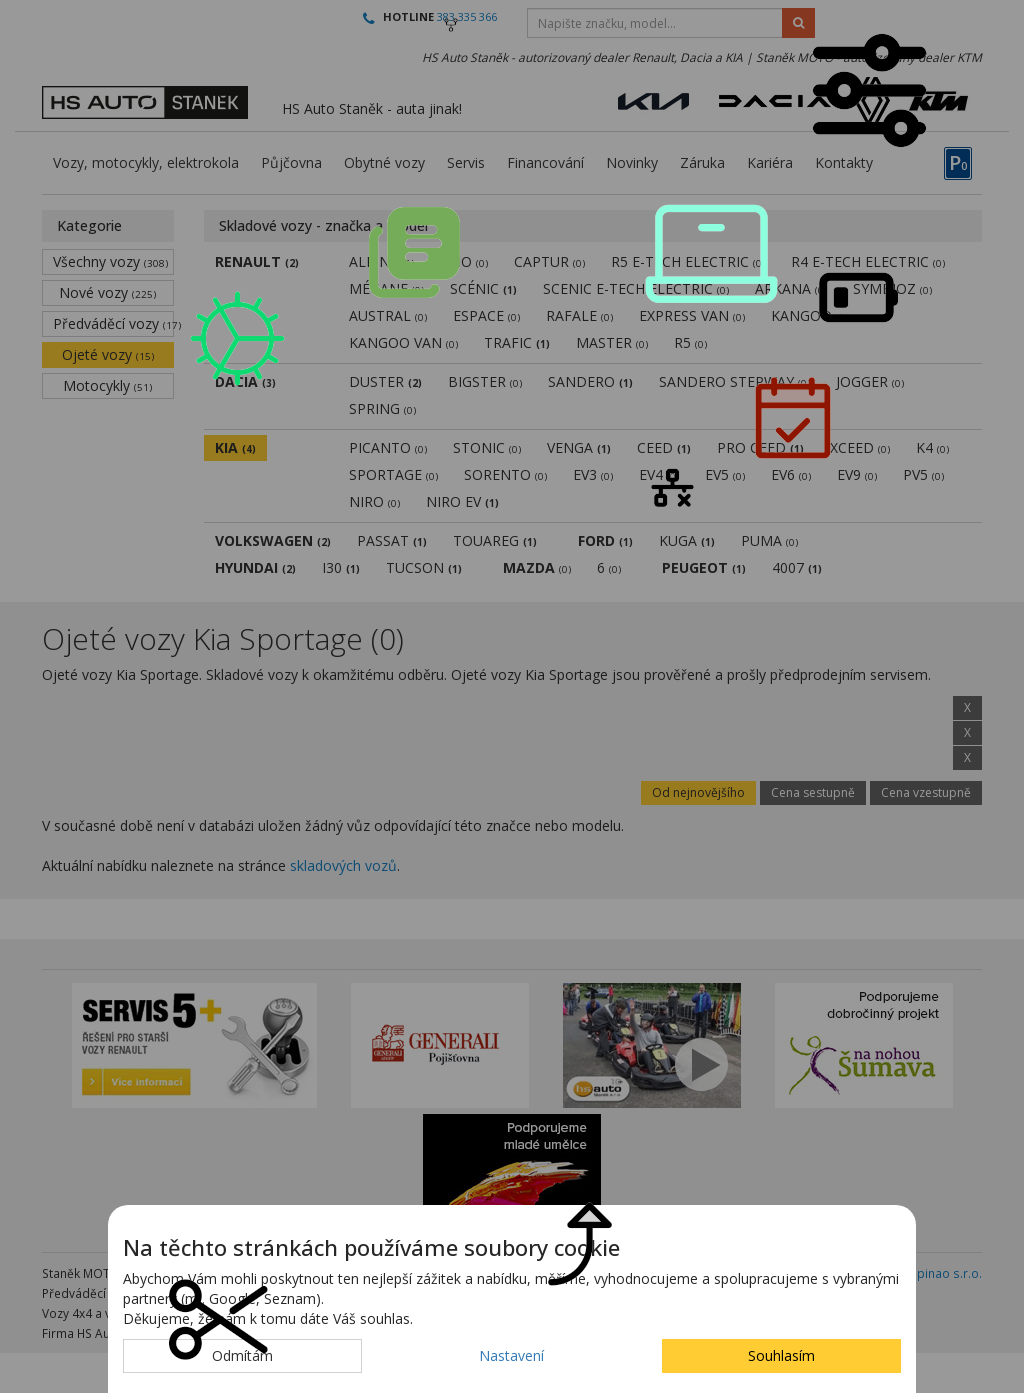  What do you see at coordinates (793, 421) in the screenshot?
I see `confirm or complete a scheduled event` at bounding box center [793, 421].